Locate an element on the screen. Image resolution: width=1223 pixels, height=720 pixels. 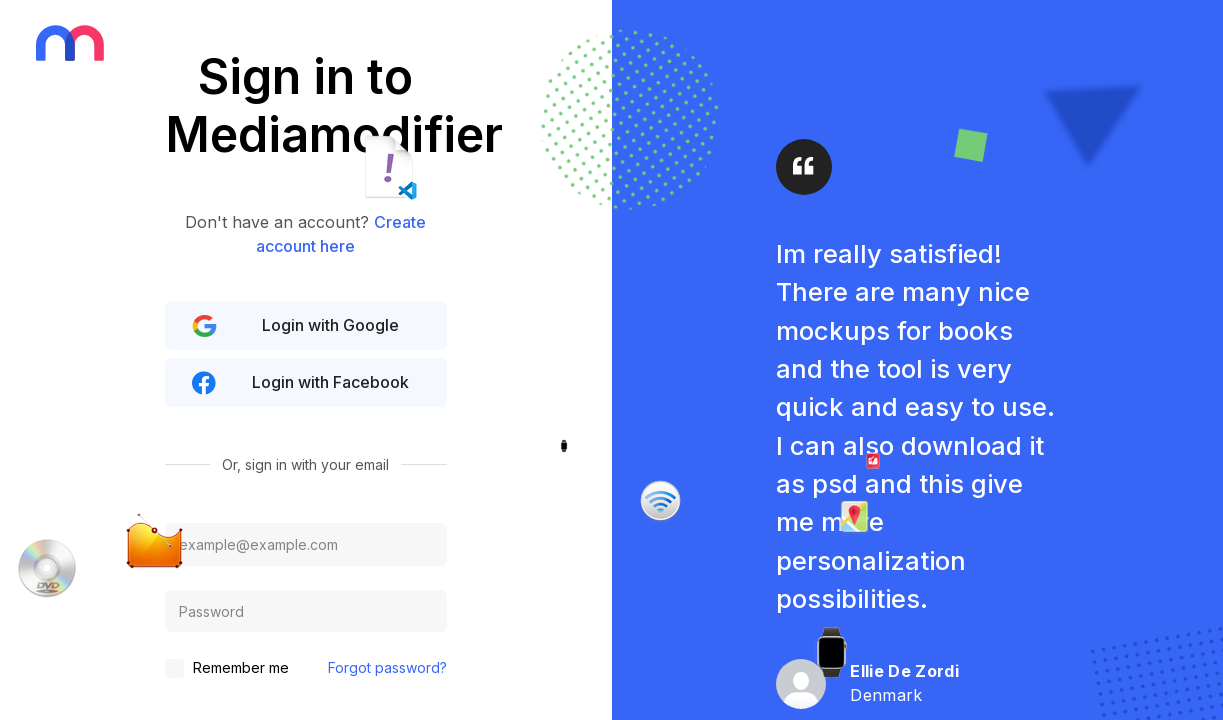
an eps vector file is located at coordinates (873, 461).